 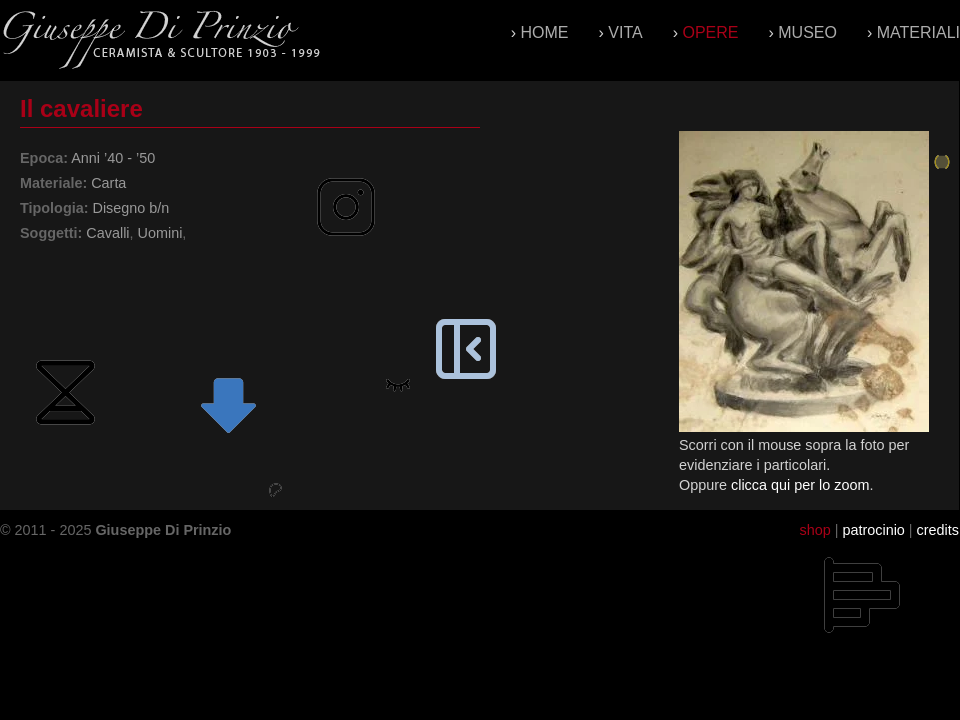 I want to click on download a file or content, so click(x=228, y=403).